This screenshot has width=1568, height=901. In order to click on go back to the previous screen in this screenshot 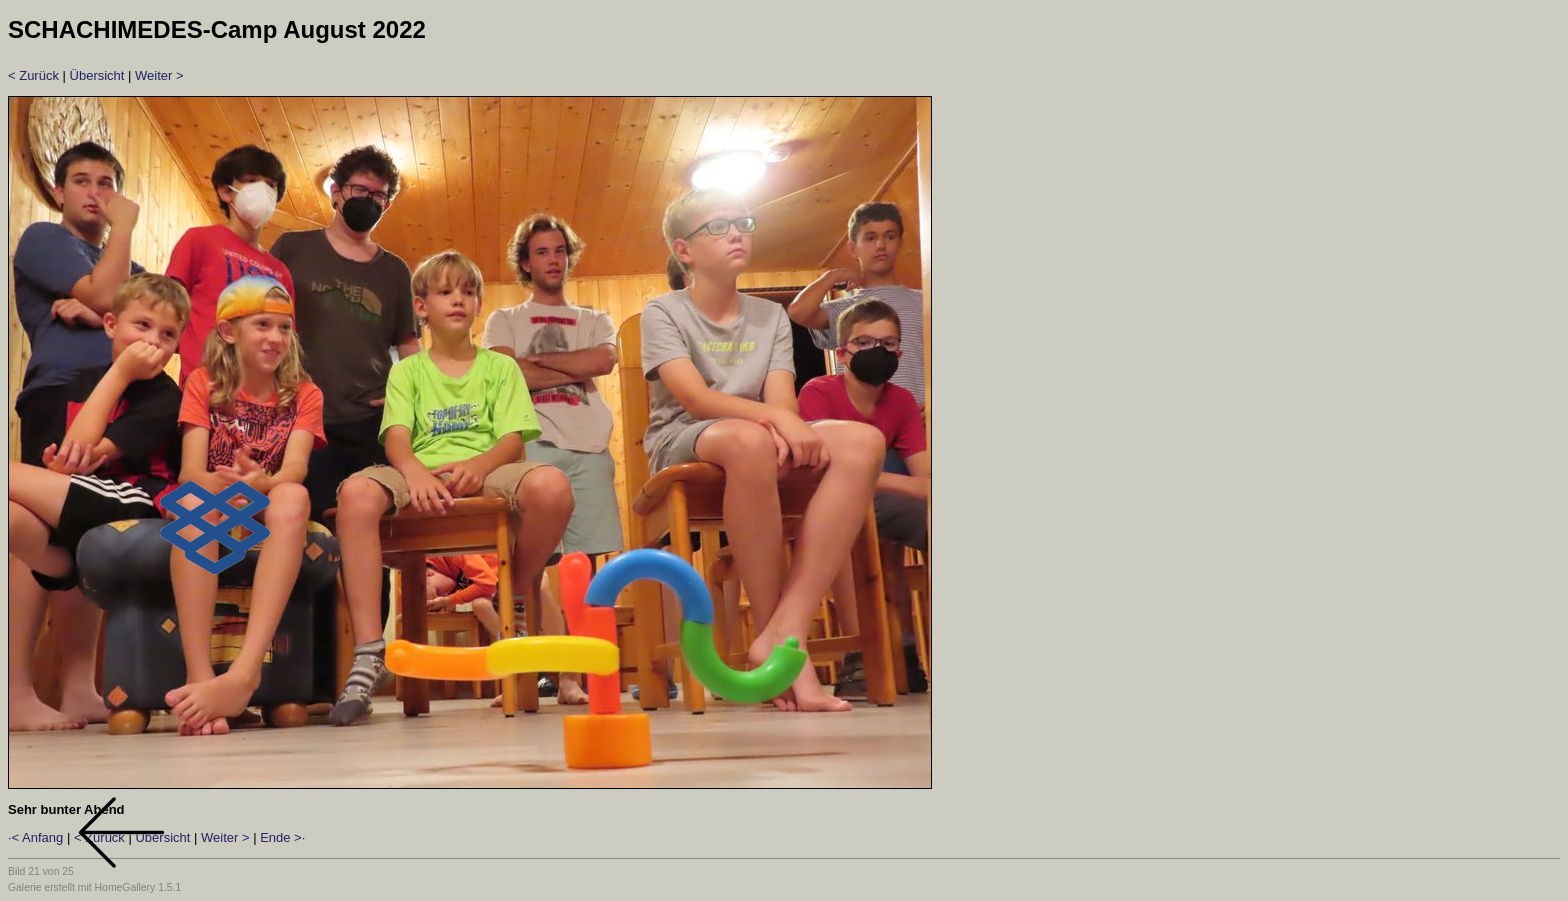, I will do `click(121, 832)`.